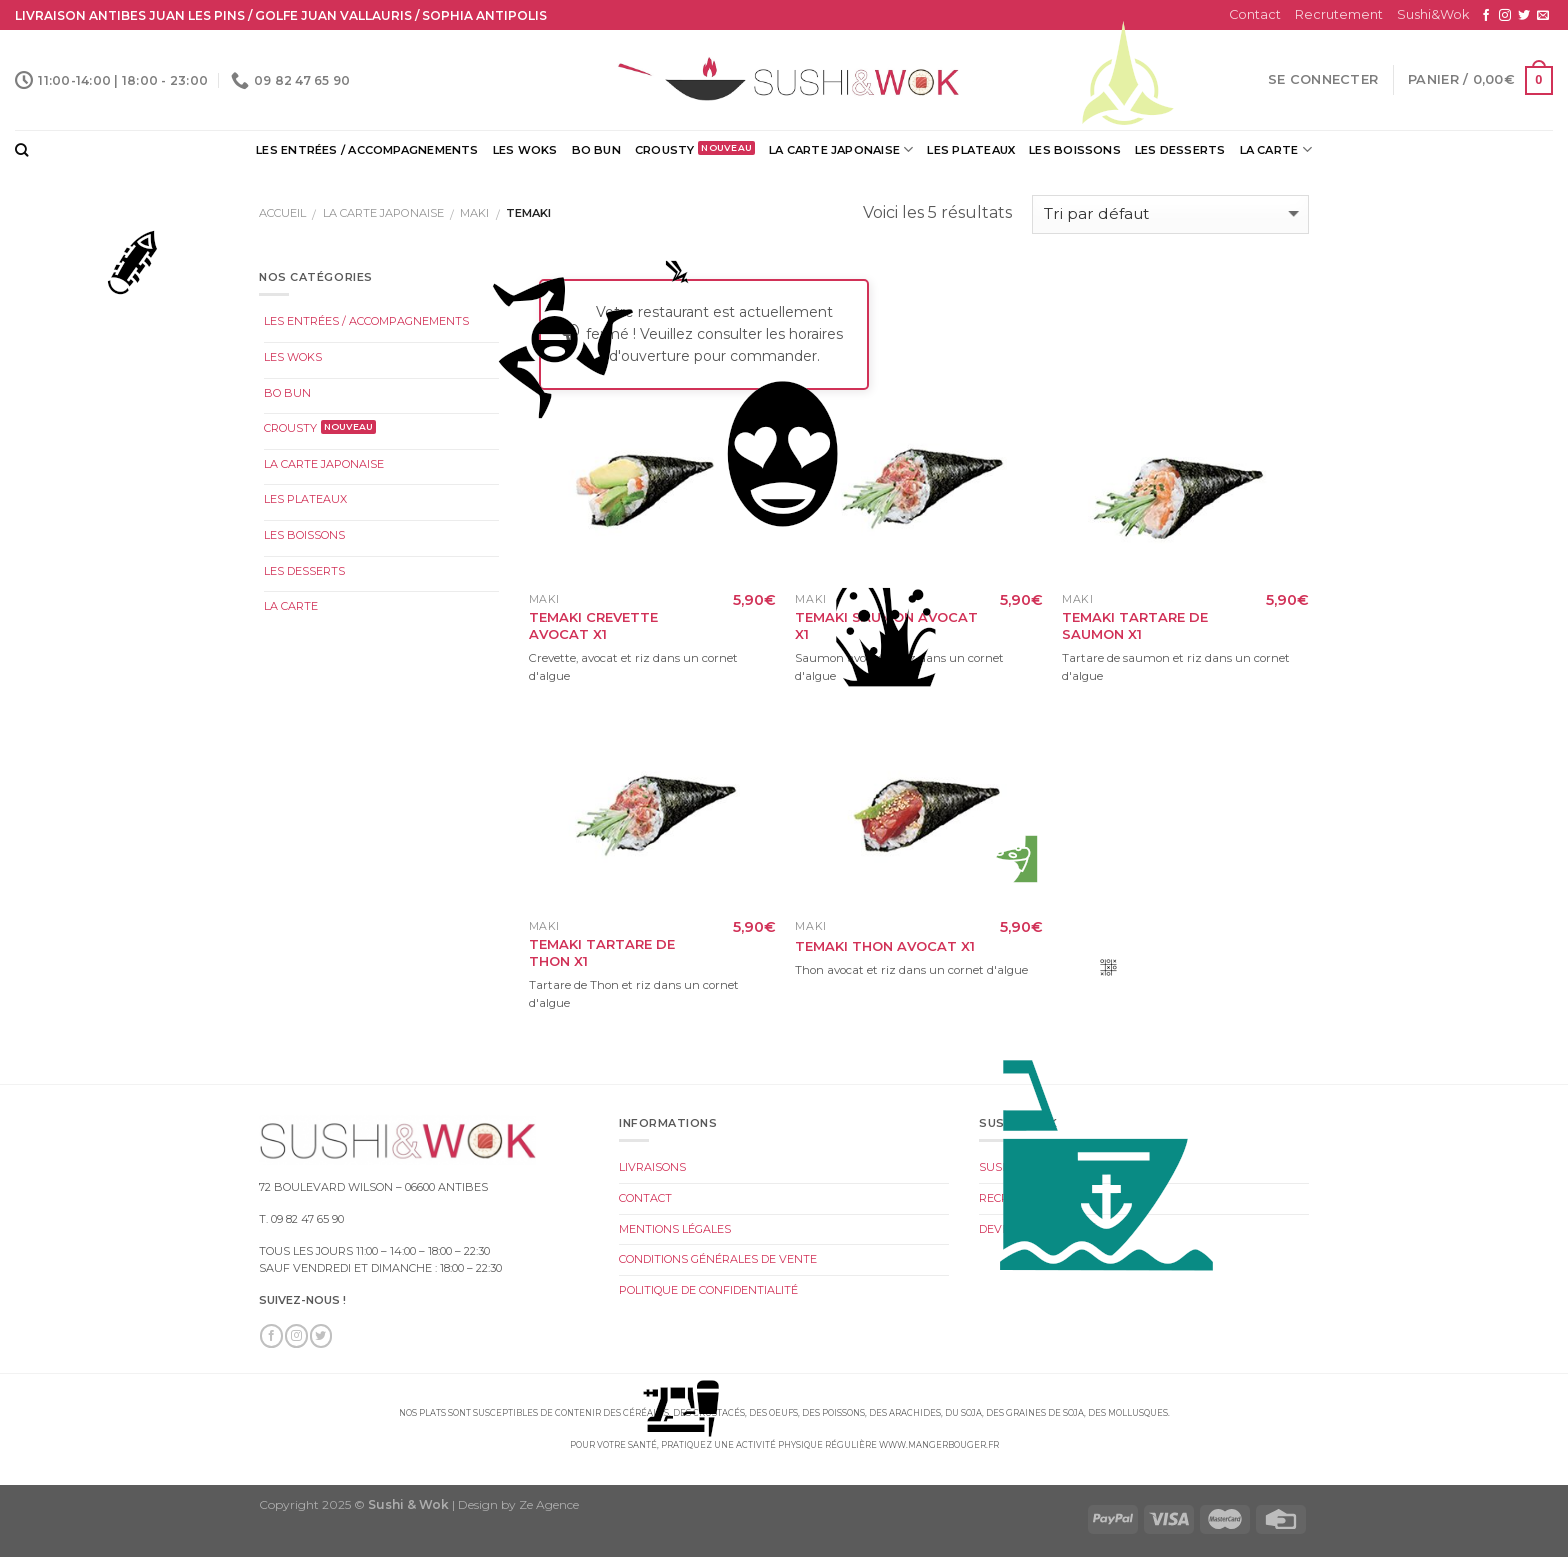 This screenshot has height=1557, width=1568. I want to click on access naval or maritime game features, so click(1106, 1163).